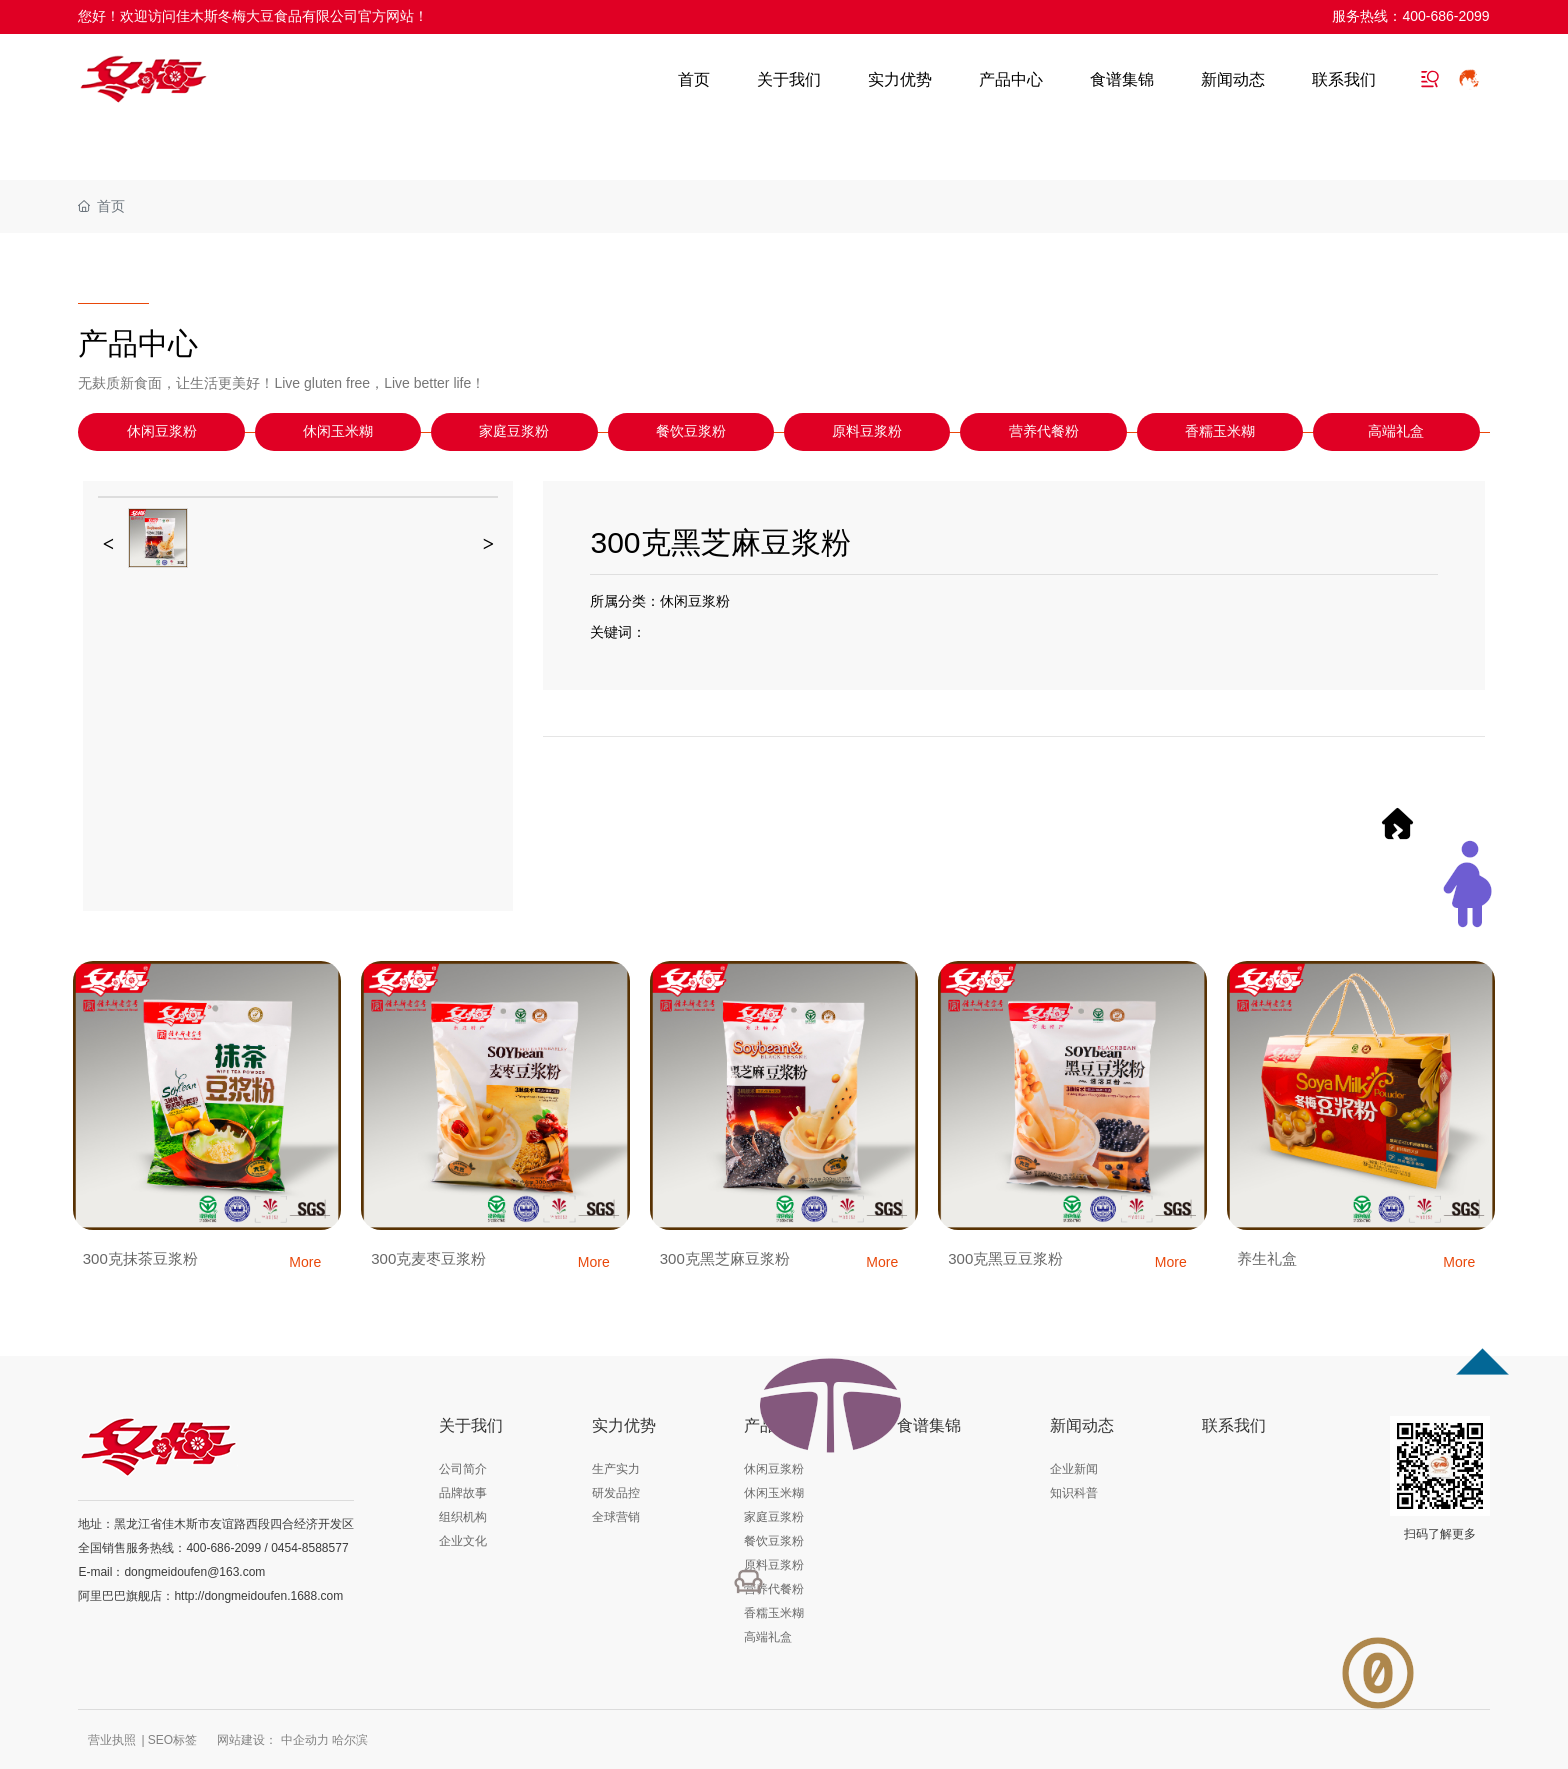 This screenshot has height=1769, width=1568. Describe the element at coordinates (1397, 823) in the screenshot. I see `report property damage` at that location.